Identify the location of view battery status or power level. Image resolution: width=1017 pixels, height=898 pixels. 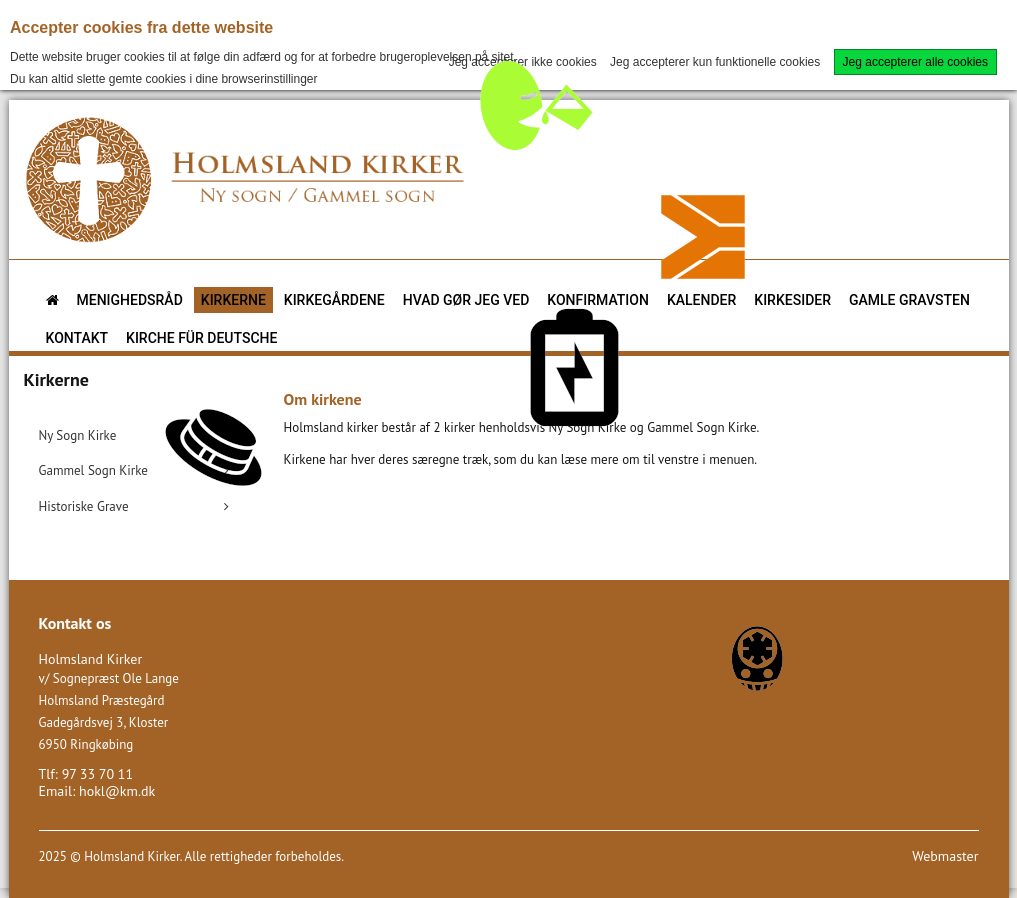
(574, 367).